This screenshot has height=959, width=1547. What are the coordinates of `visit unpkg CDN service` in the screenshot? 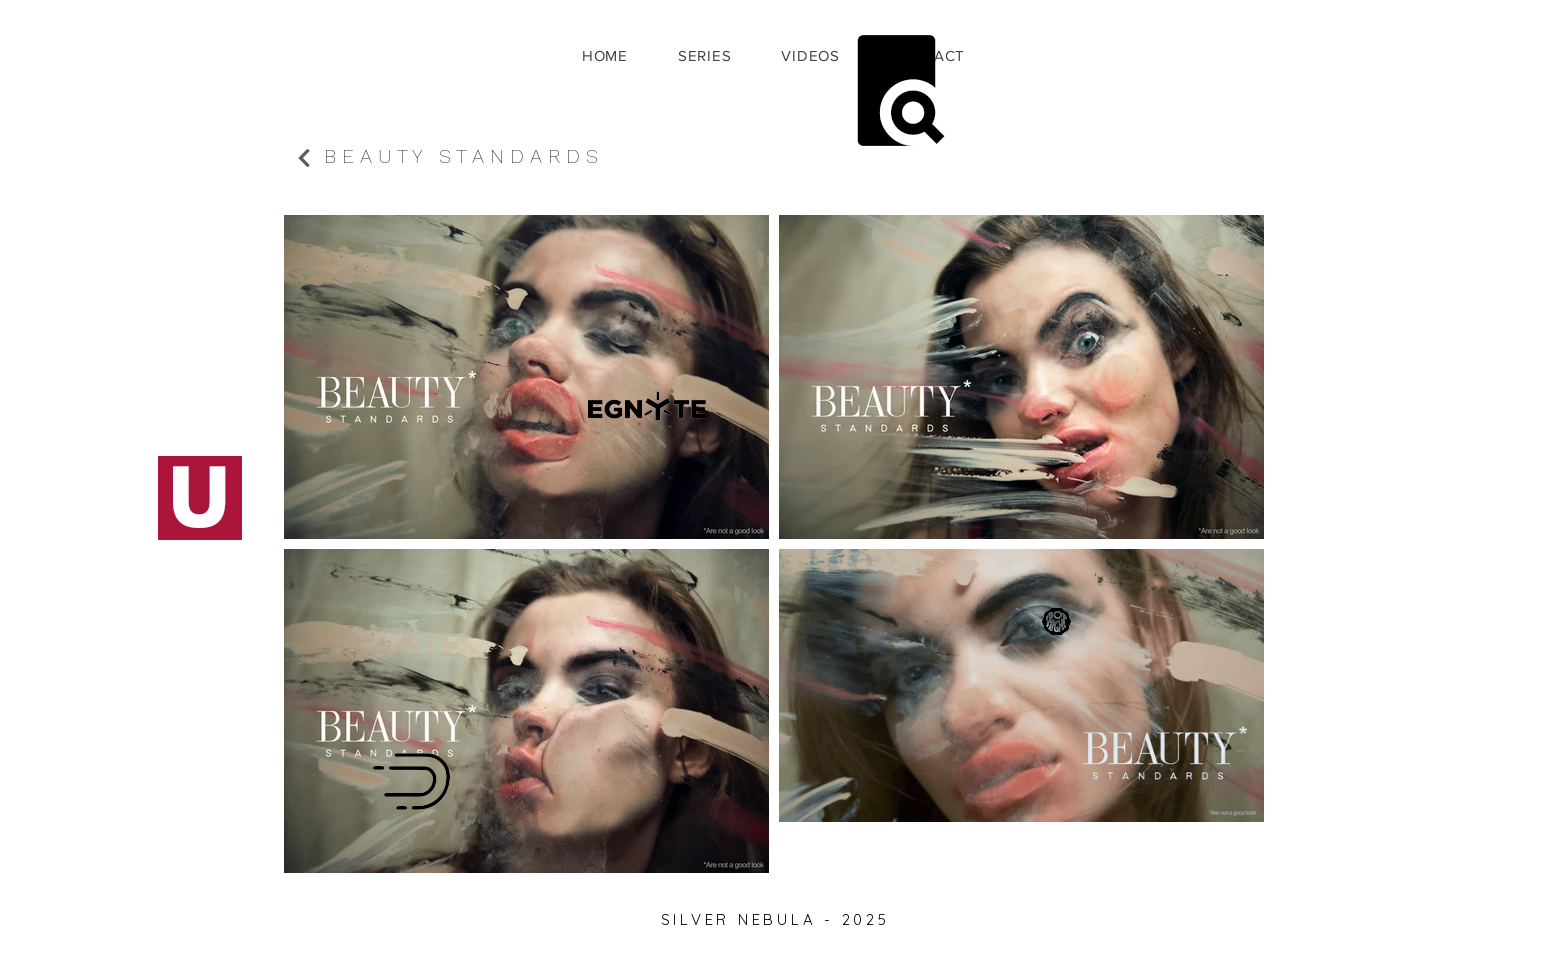 It's located at (200, 498).